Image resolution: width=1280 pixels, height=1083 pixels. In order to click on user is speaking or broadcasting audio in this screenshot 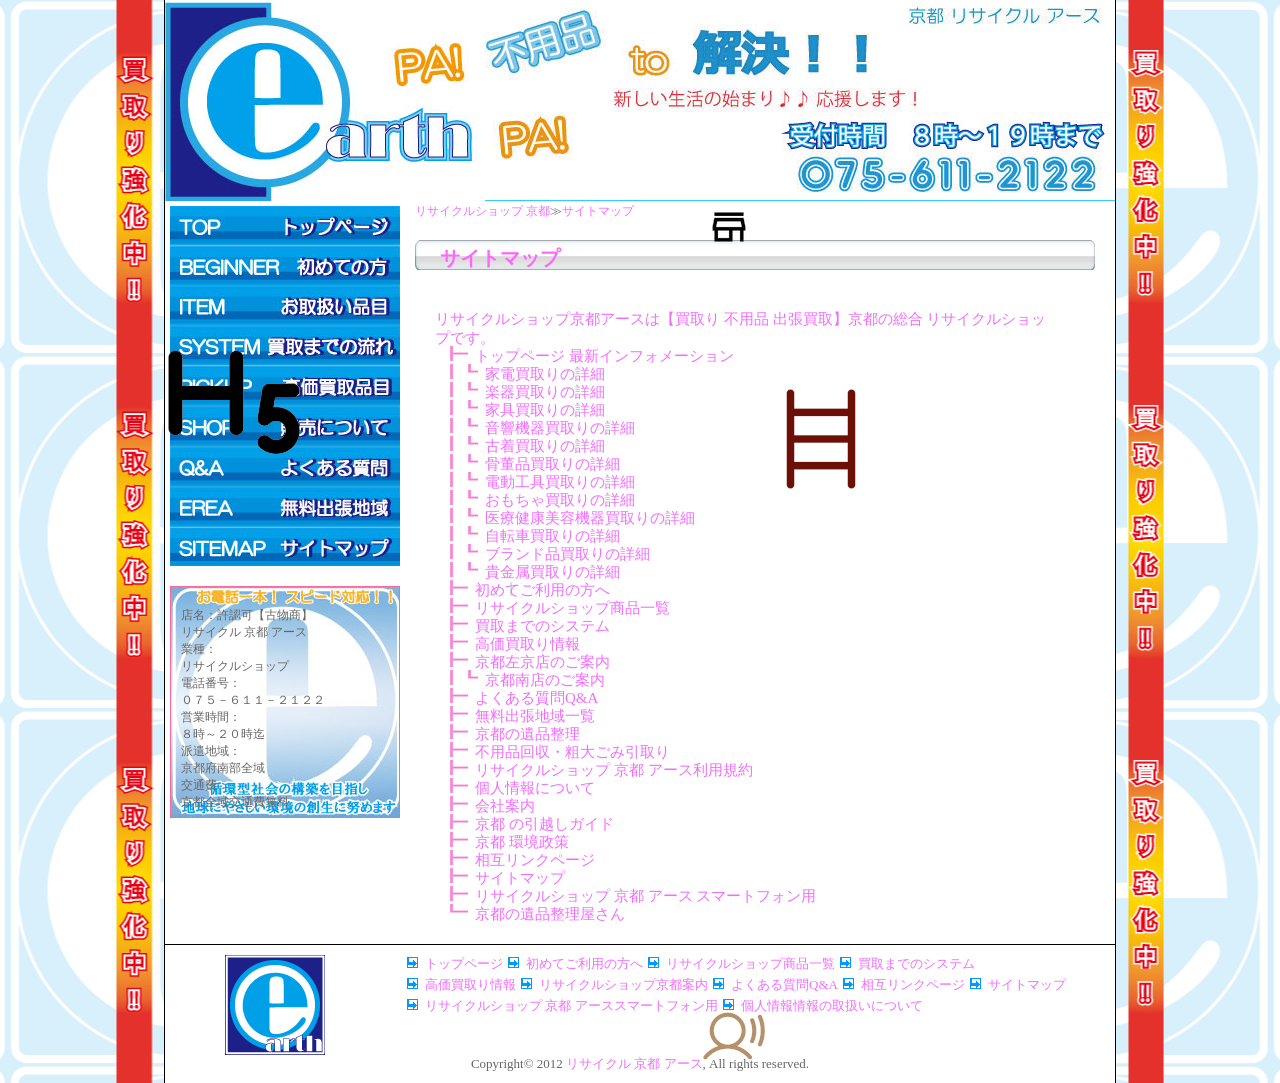, I will do `click(733, 1036)`.